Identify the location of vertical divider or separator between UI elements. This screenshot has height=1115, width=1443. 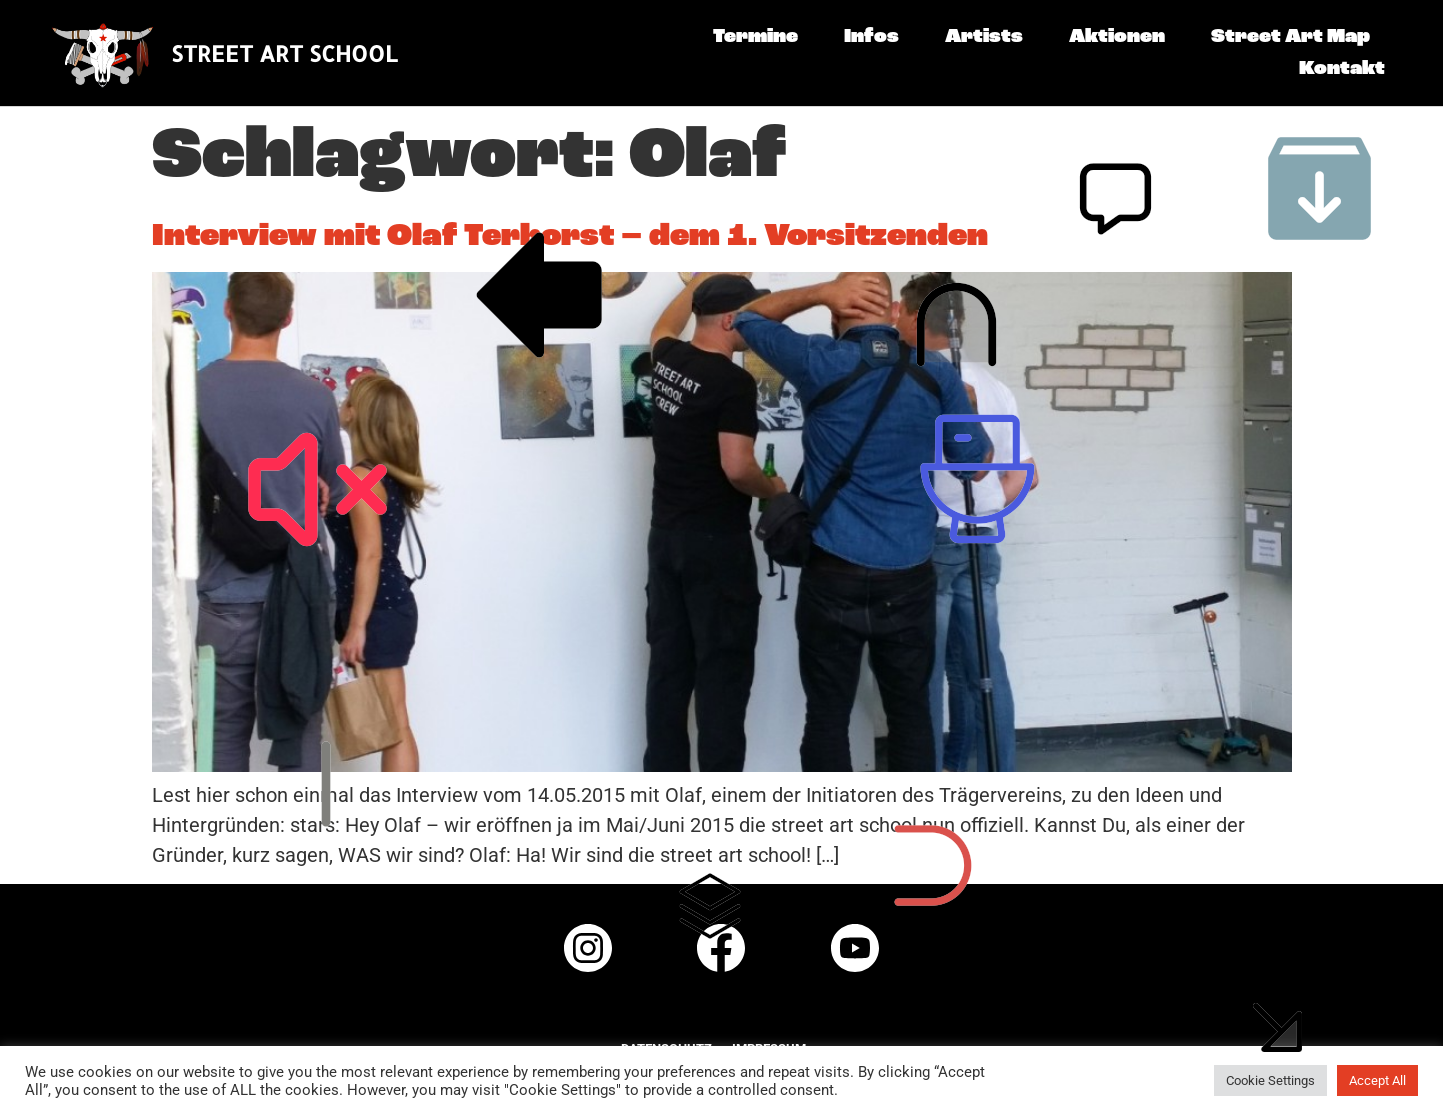
(326, 784).